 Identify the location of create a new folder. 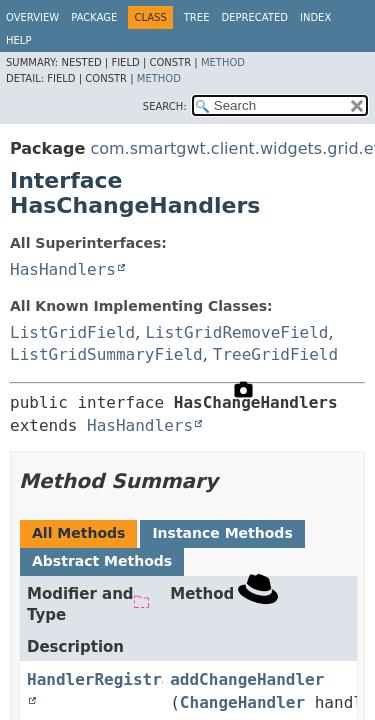
(141, 601).